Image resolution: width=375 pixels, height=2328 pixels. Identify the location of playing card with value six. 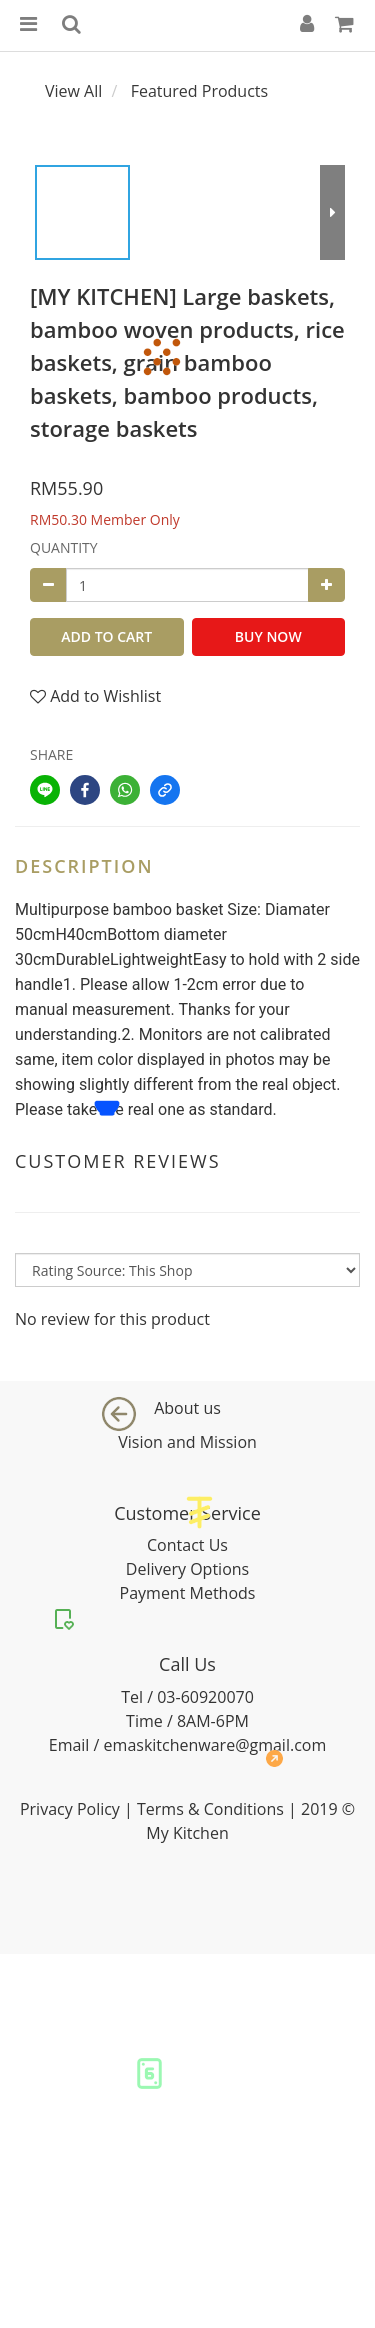
(149, 2073).